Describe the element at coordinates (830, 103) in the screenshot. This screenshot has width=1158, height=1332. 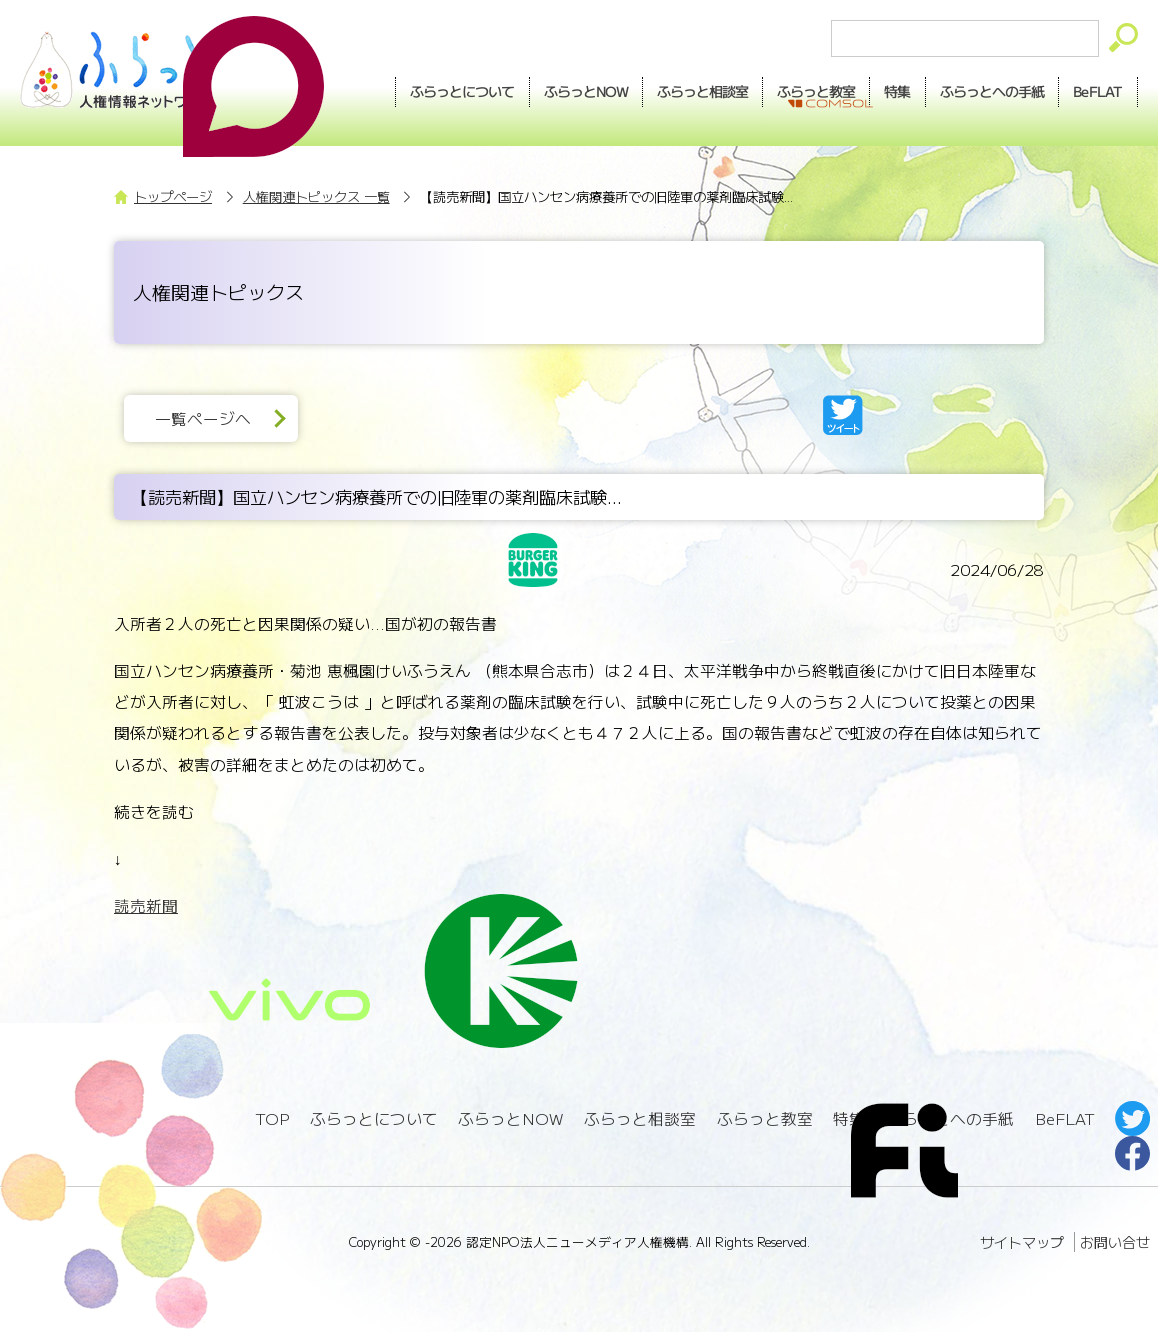
I see `COMSOL multiphysics simulation software logo` at that location.